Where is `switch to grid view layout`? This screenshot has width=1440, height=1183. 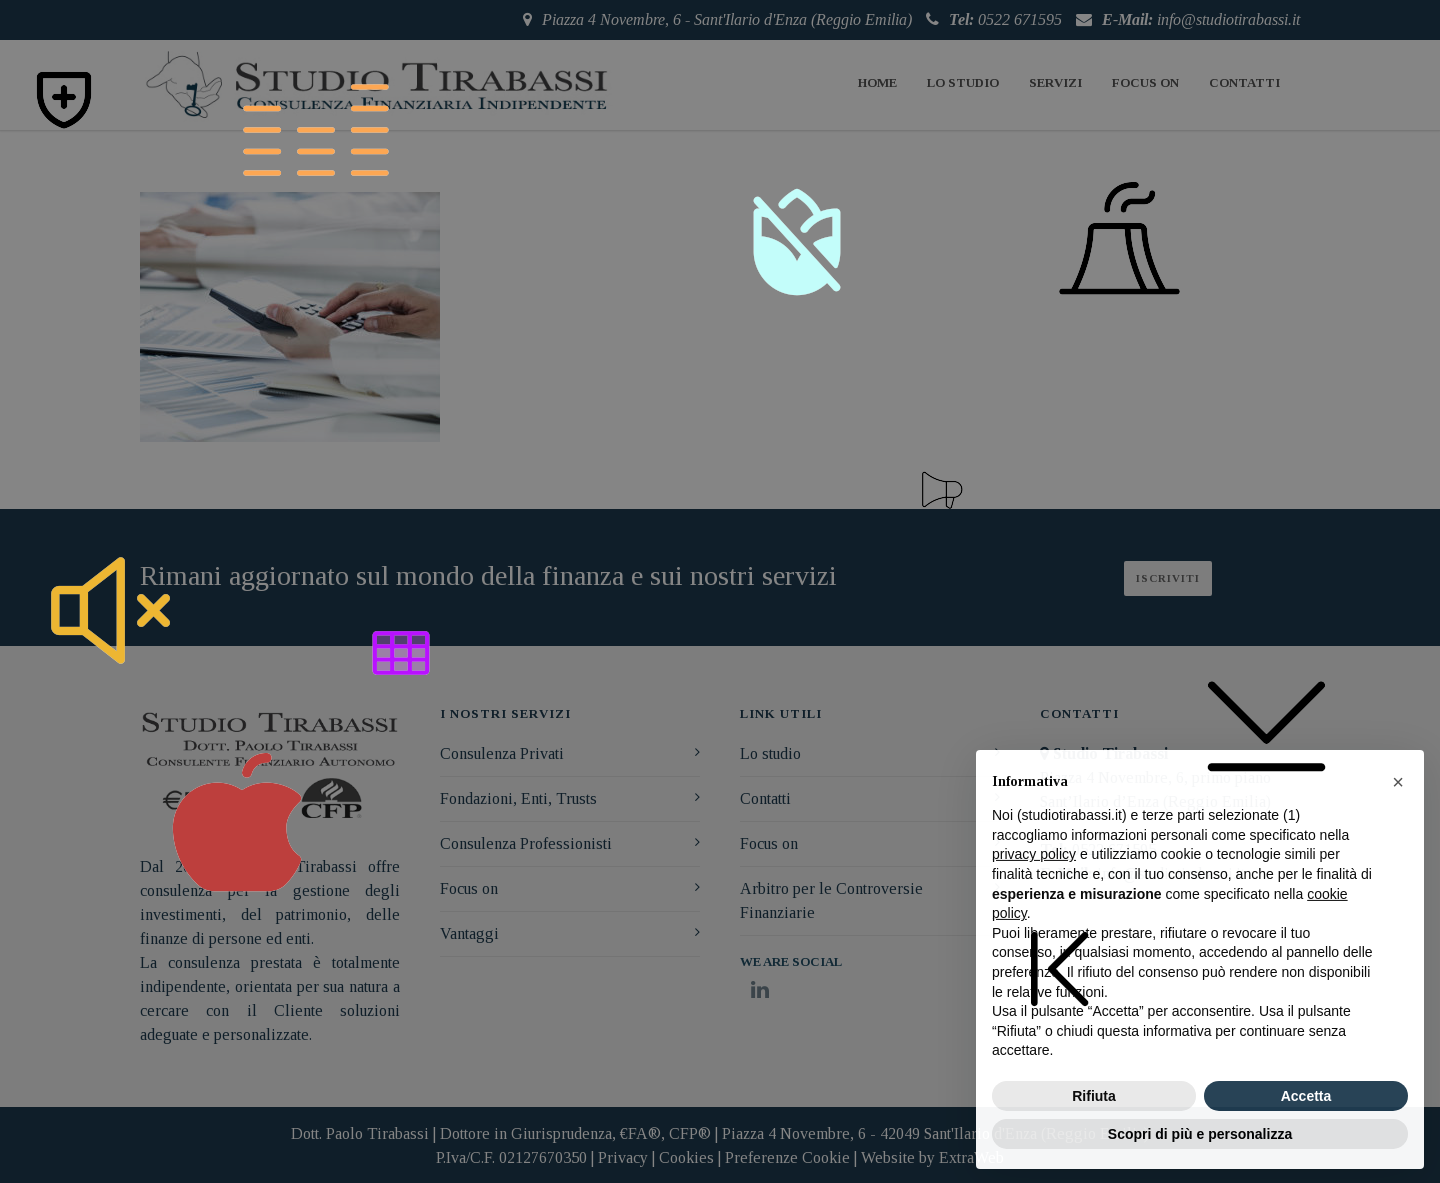
switch to grid view layout is located at coordinates (401, 653).